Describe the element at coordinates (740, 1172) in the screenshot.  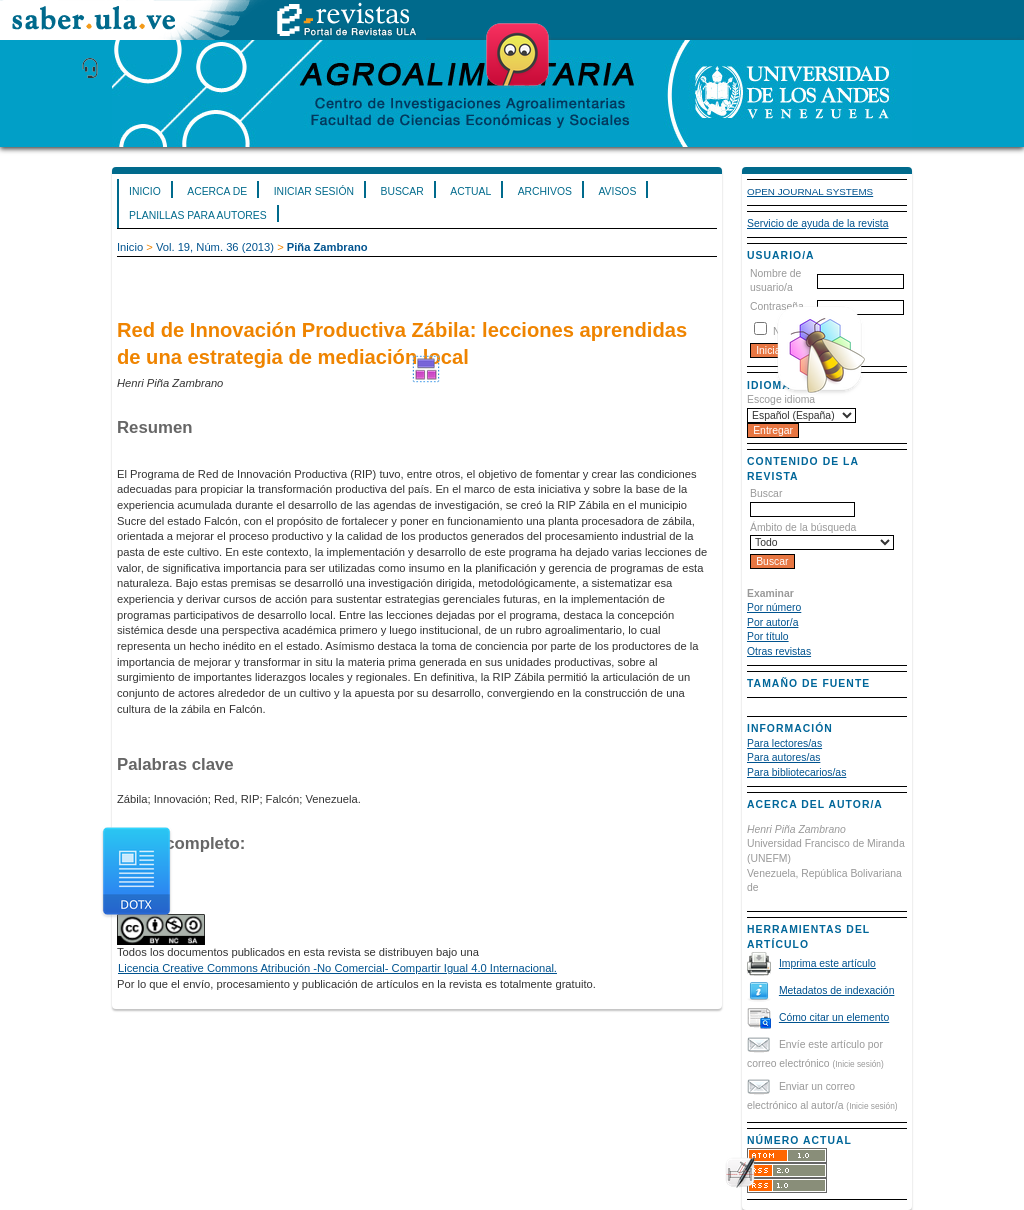
I see `open QCAD drafting application` at that location.